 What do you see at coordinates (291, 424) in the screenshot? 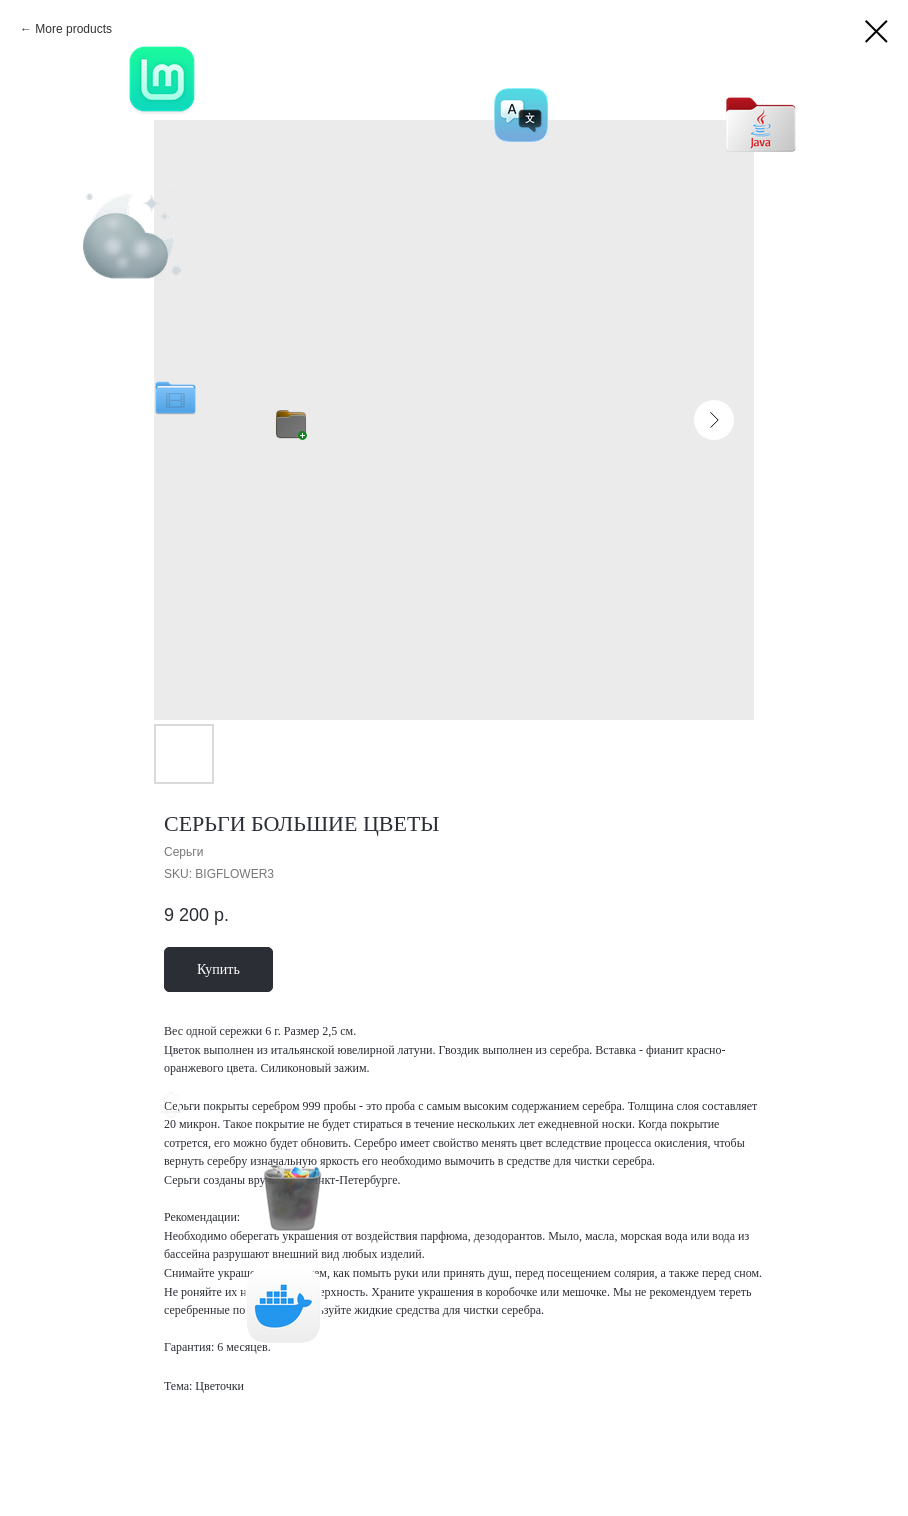
I see `create a new folder` at bounding box center [291, 424].